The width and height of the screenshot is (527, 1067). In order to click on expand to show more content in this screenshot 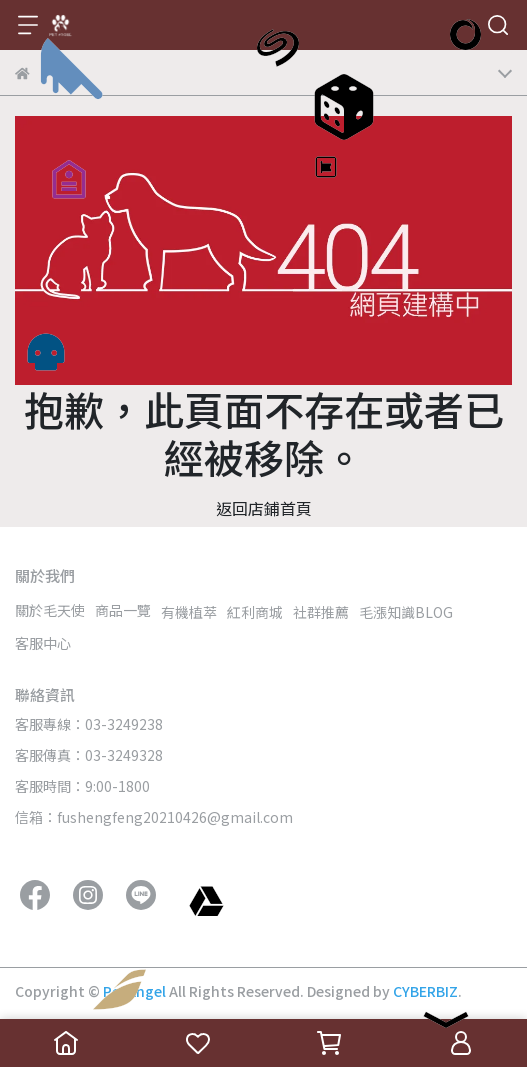, I will do `click(446, 1019)`.